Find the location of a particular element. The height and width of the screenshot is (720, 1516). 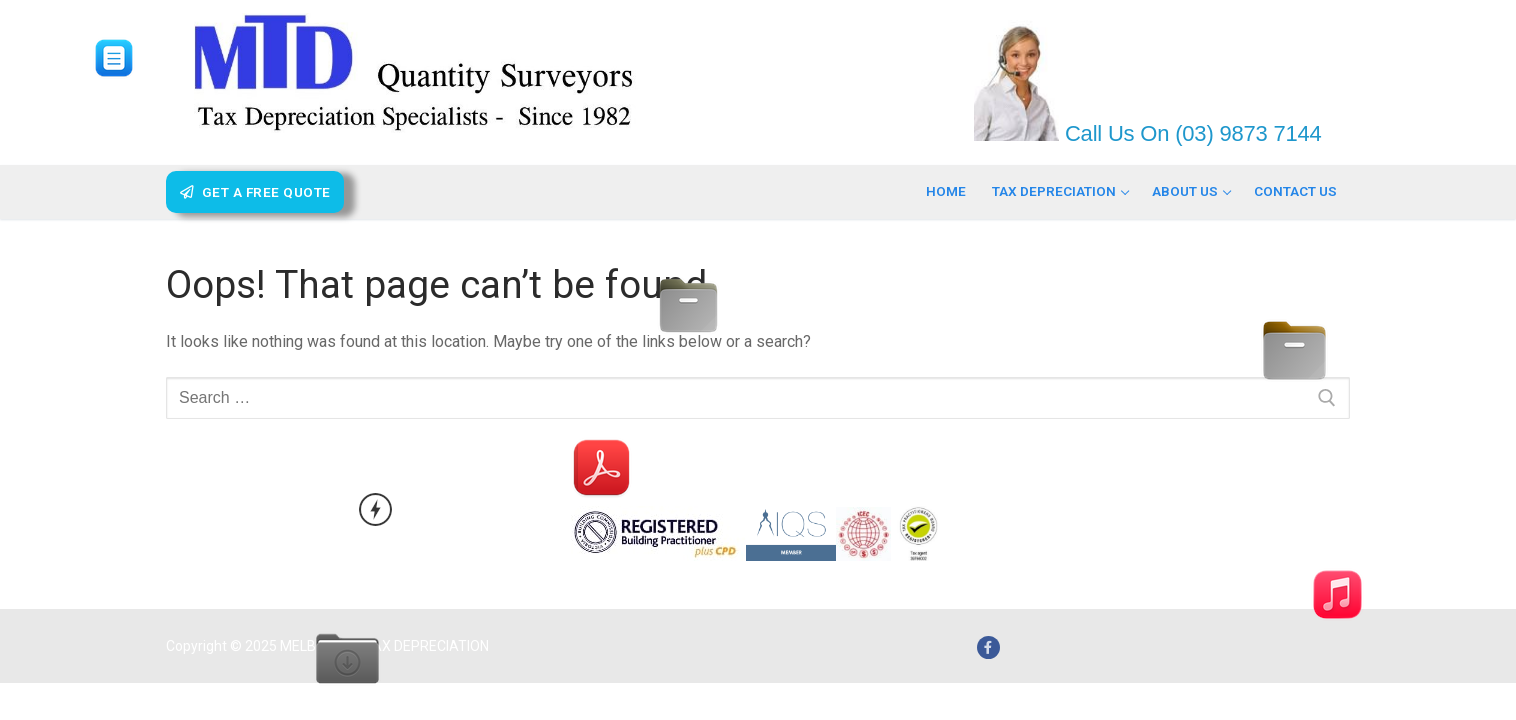

access your downloads folder is located at coordinates (347, 658).